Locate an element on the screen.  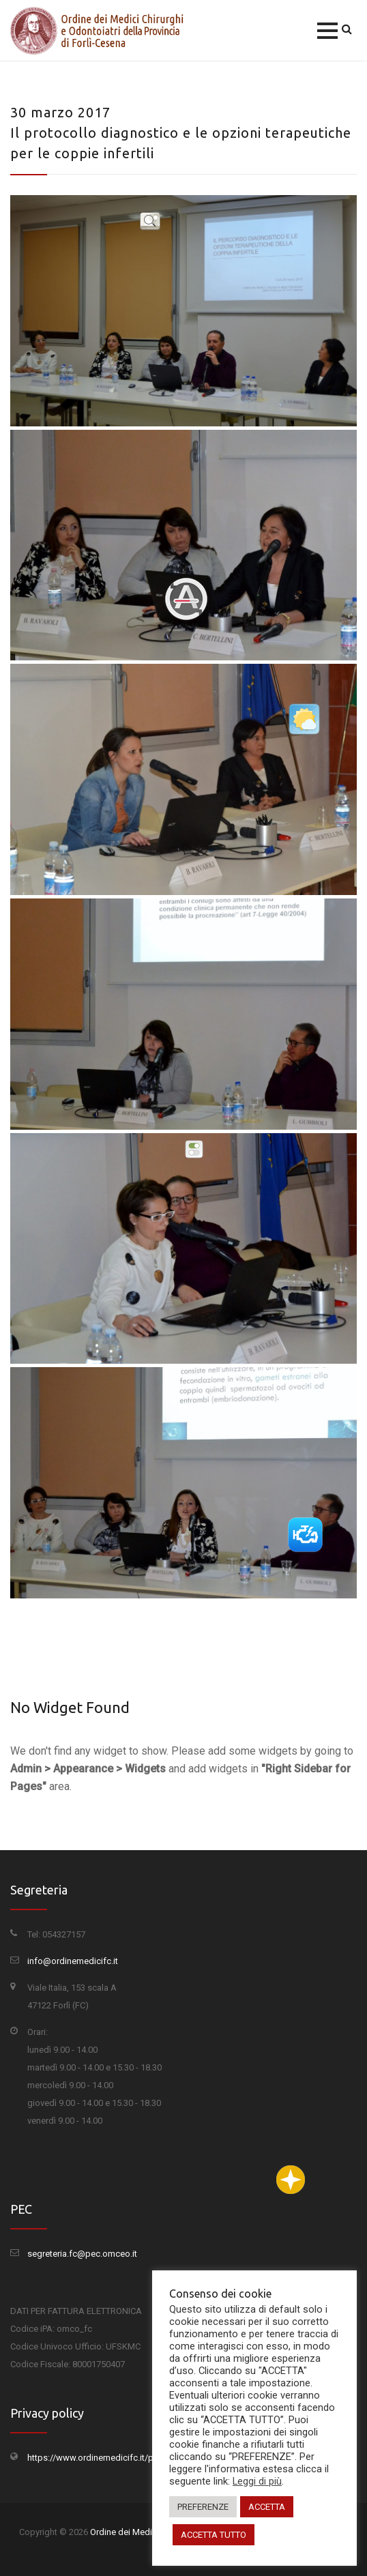
diagnose and troubleshoot SELinux security alerts is located at coordinates (305, 1534).